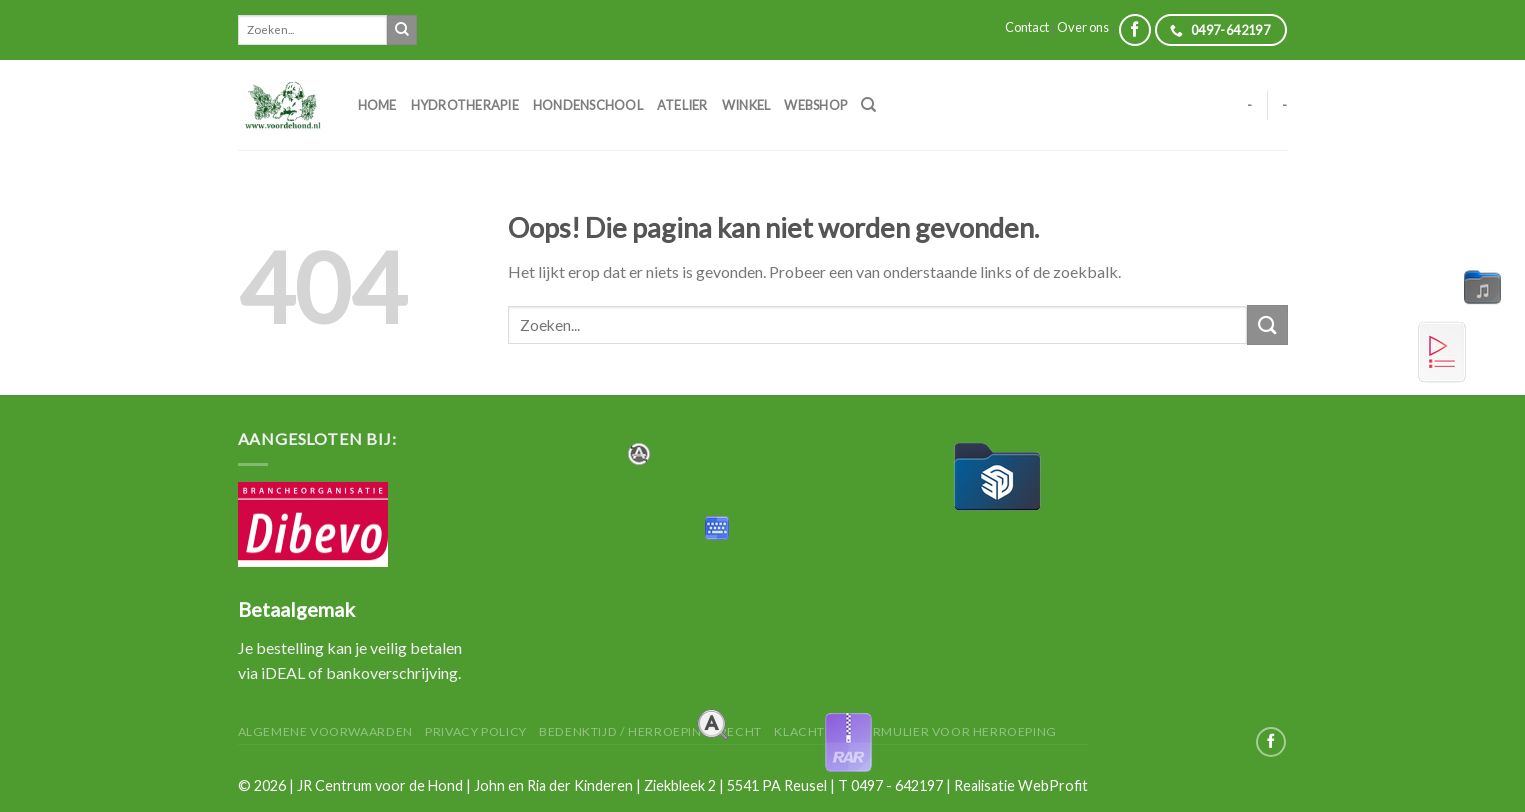 This screenshot has height=812, width=1525. What do you see at coordinates (717, 528) in the screenshot?
I see `access keyboard and input method settings` at bounding box center [717, 528].